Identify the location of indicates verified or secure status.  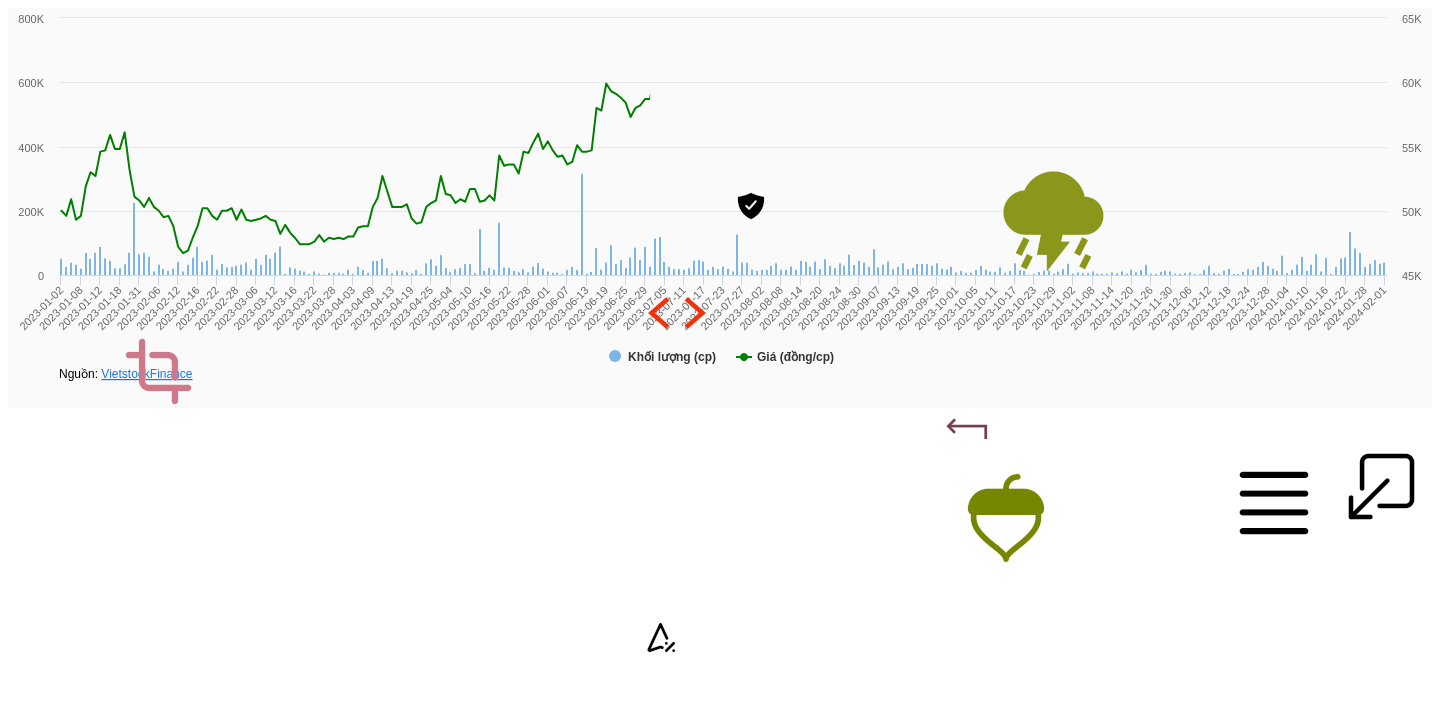
(751, 206).